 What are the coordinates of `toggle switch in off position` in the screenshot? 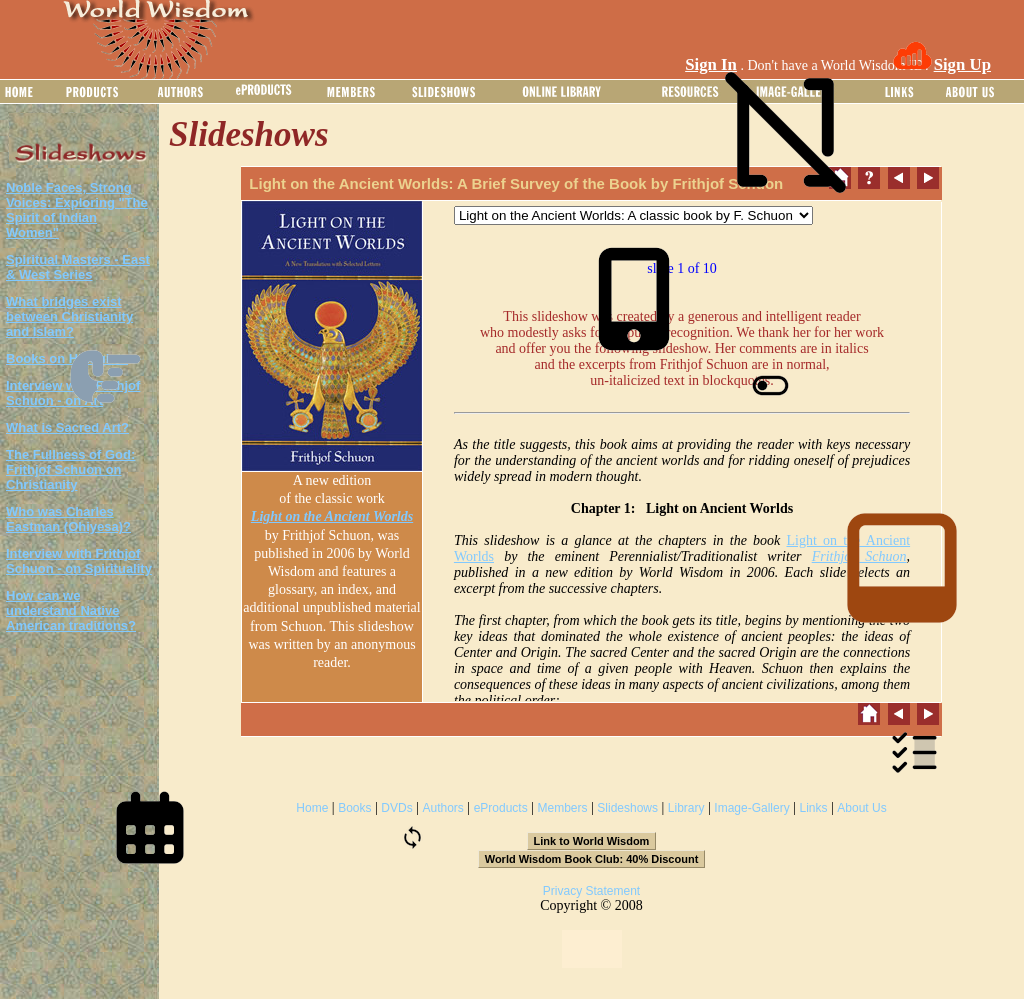 It's located at (770, 385).